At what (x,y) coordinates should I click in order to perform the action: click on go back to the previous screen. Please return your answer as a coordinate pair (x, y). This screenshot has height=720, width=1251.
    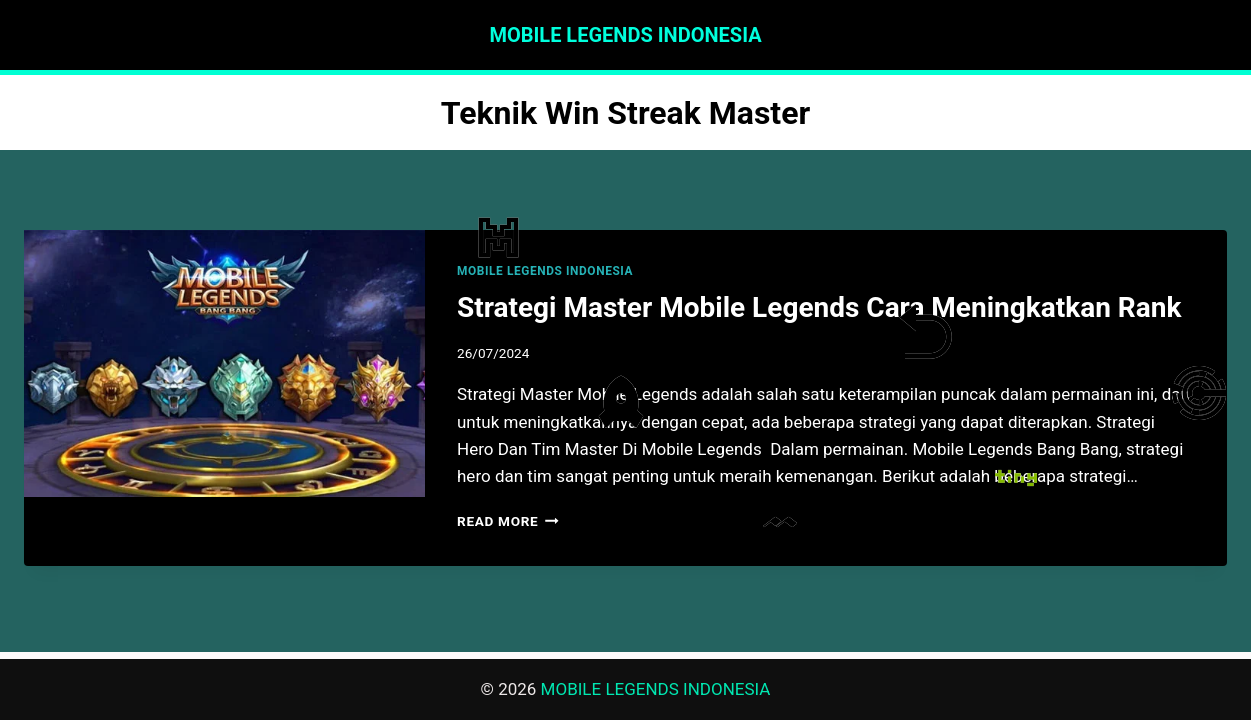
    Looking at the image, I should click on (927, 334).